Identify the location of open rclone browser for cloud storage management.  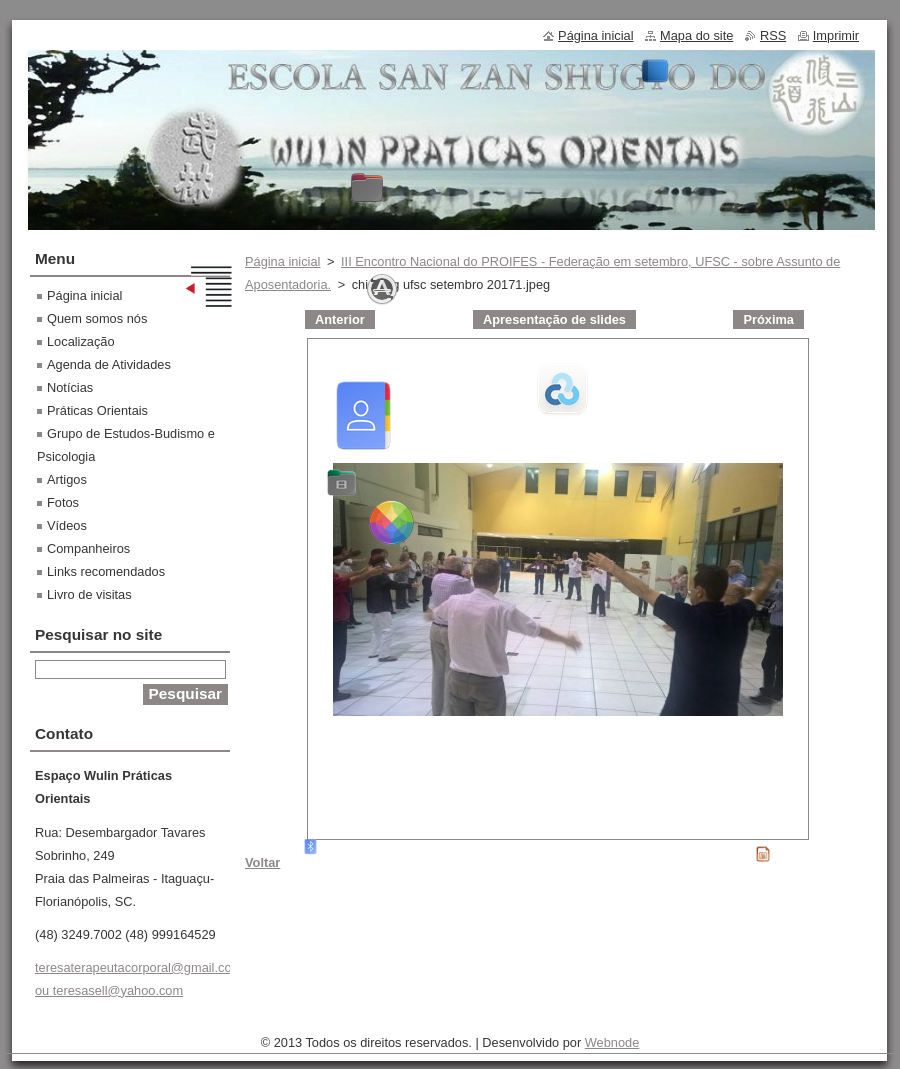
(562, 388).